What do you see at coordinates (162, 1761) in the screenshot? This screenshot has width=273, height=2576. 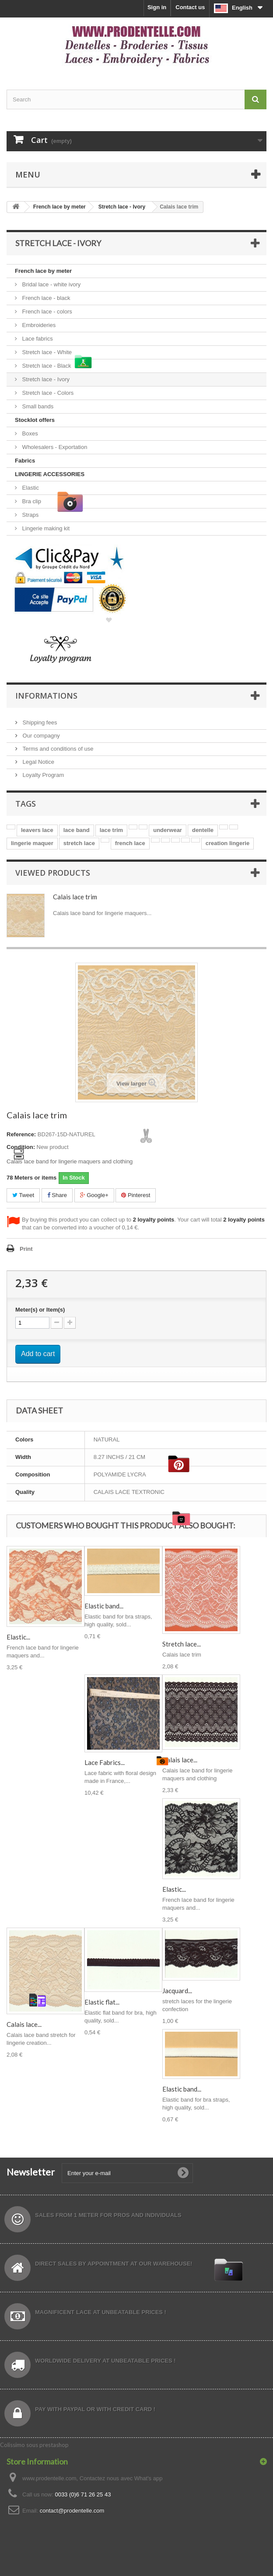 I see `open folder containing rust programming projects` at bounding box center [162, 1761].